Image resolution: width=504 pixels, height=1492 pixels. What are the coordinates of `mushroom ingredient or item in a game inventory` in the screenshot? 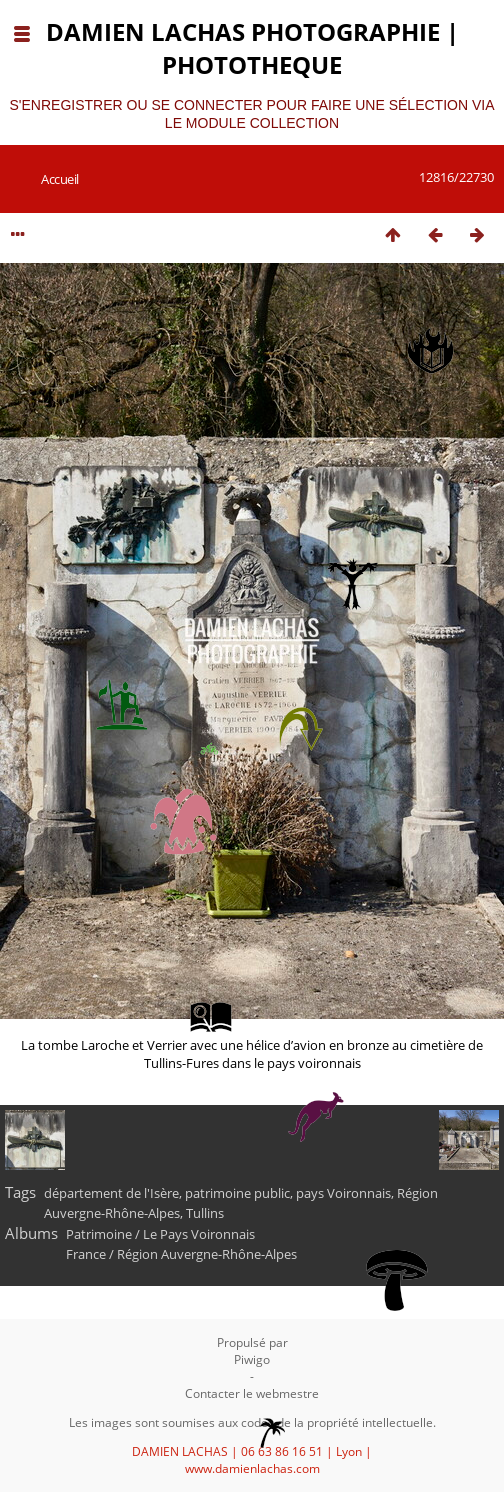 It's located at (397, 1280).